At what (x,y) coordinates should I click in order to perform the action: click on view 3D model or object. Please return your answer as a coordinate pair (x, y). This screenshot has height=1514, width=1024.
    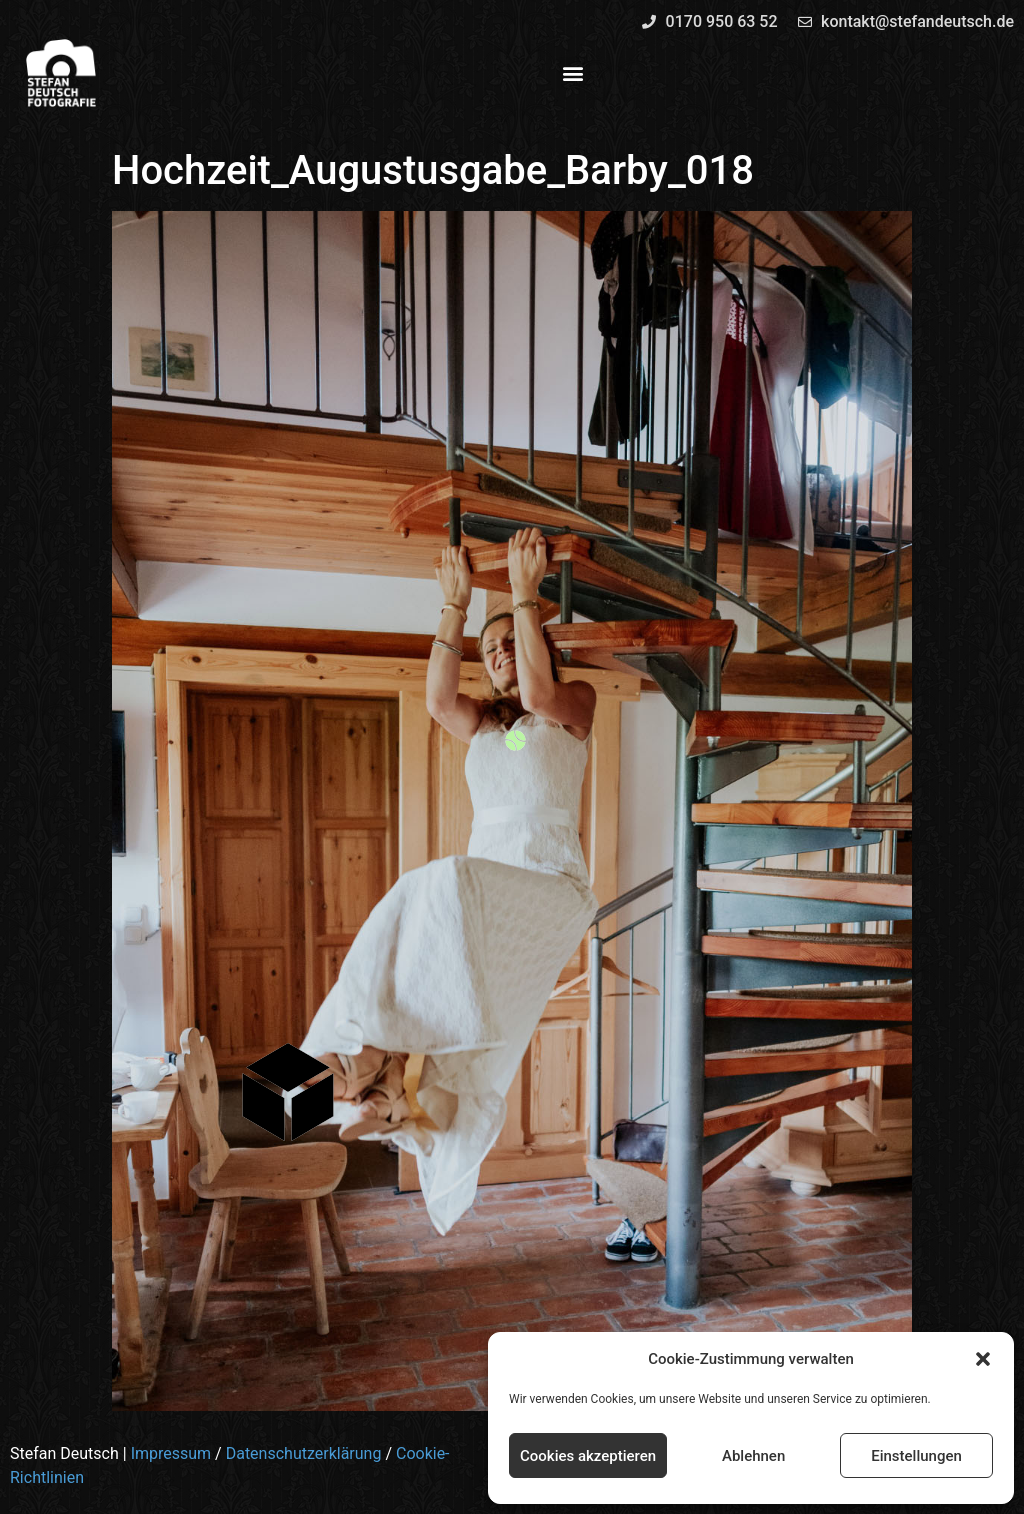
    Looking at the image, I should click on (288, 1092).